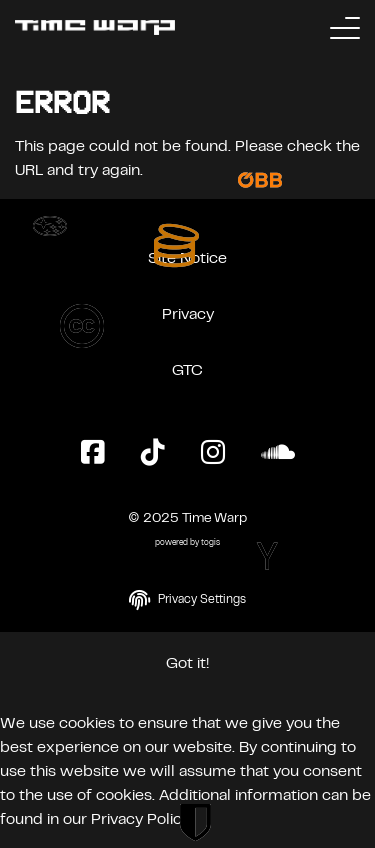 The height and width of the screenshot is (848, 375). What do you see at coordinates (260, 180) in the screenshot?
I see `navigate to ÖBB austrian railway services` at bounding box center [260, 180].